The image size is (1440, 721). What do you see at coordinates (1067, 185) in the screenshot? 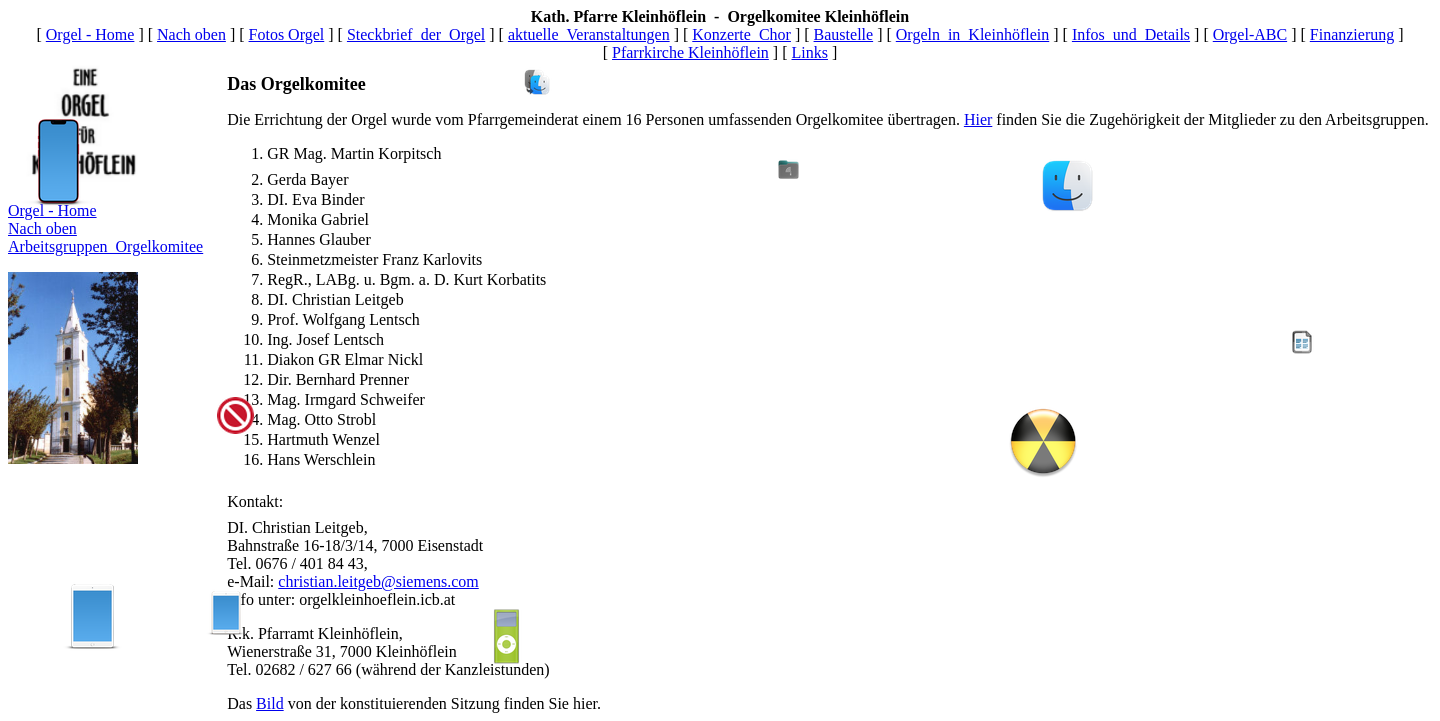
I see `open Finder to browse files and folders` at bounding box center [1067, 185].